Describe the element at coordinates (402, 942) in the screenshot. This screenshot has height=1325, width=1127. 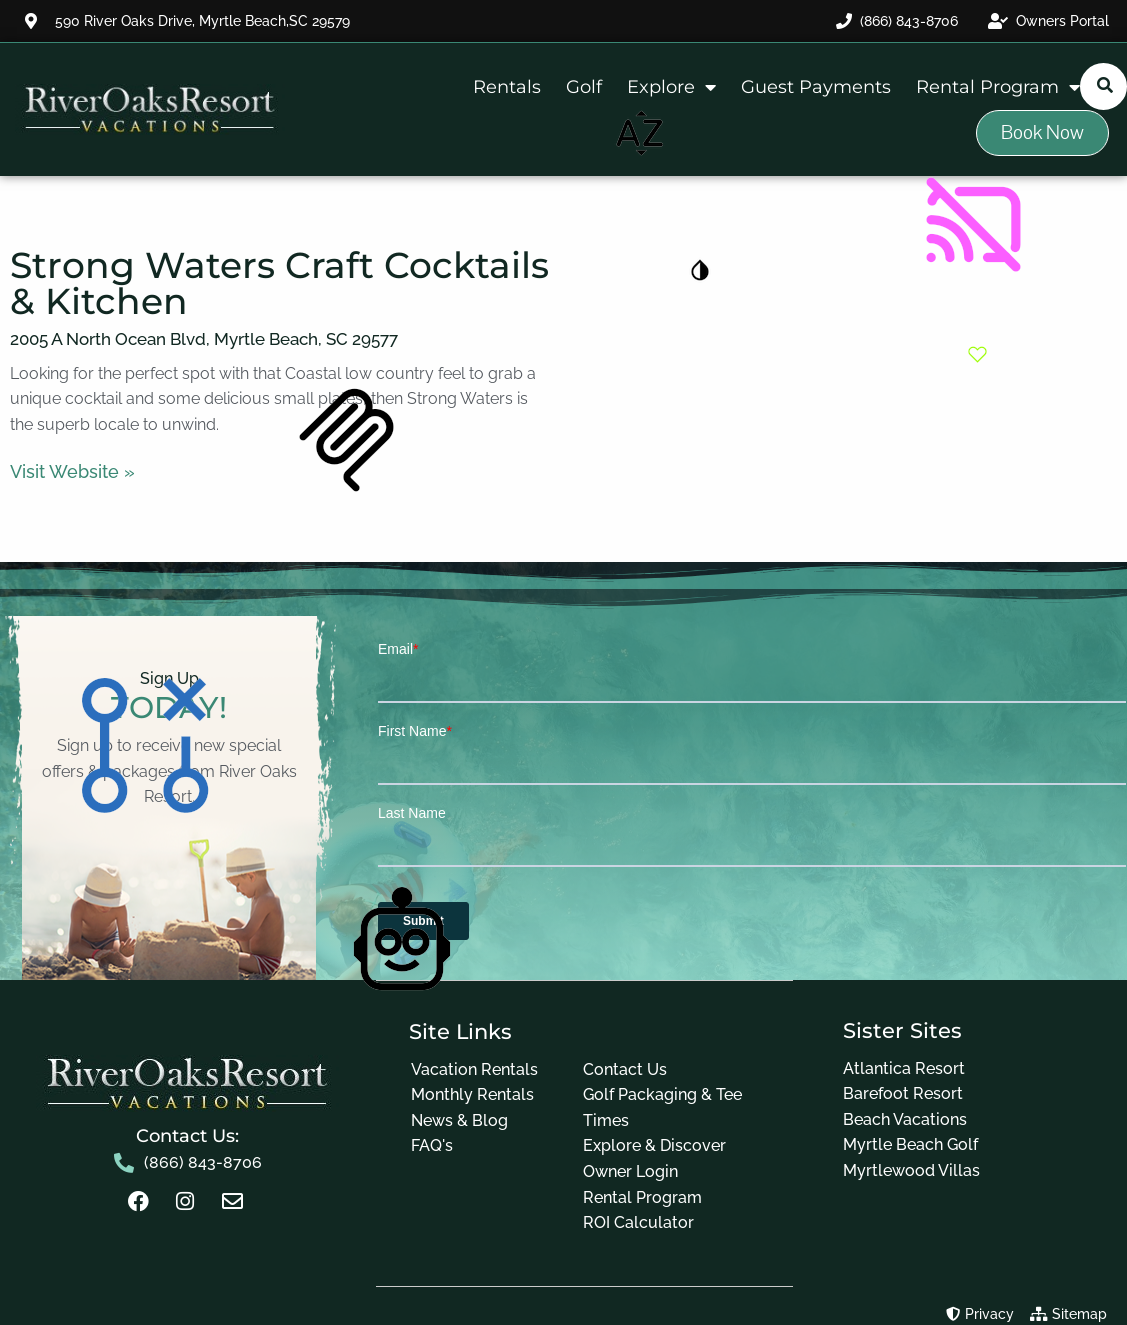
I see `access AI or chatbot assistant features` at that location.